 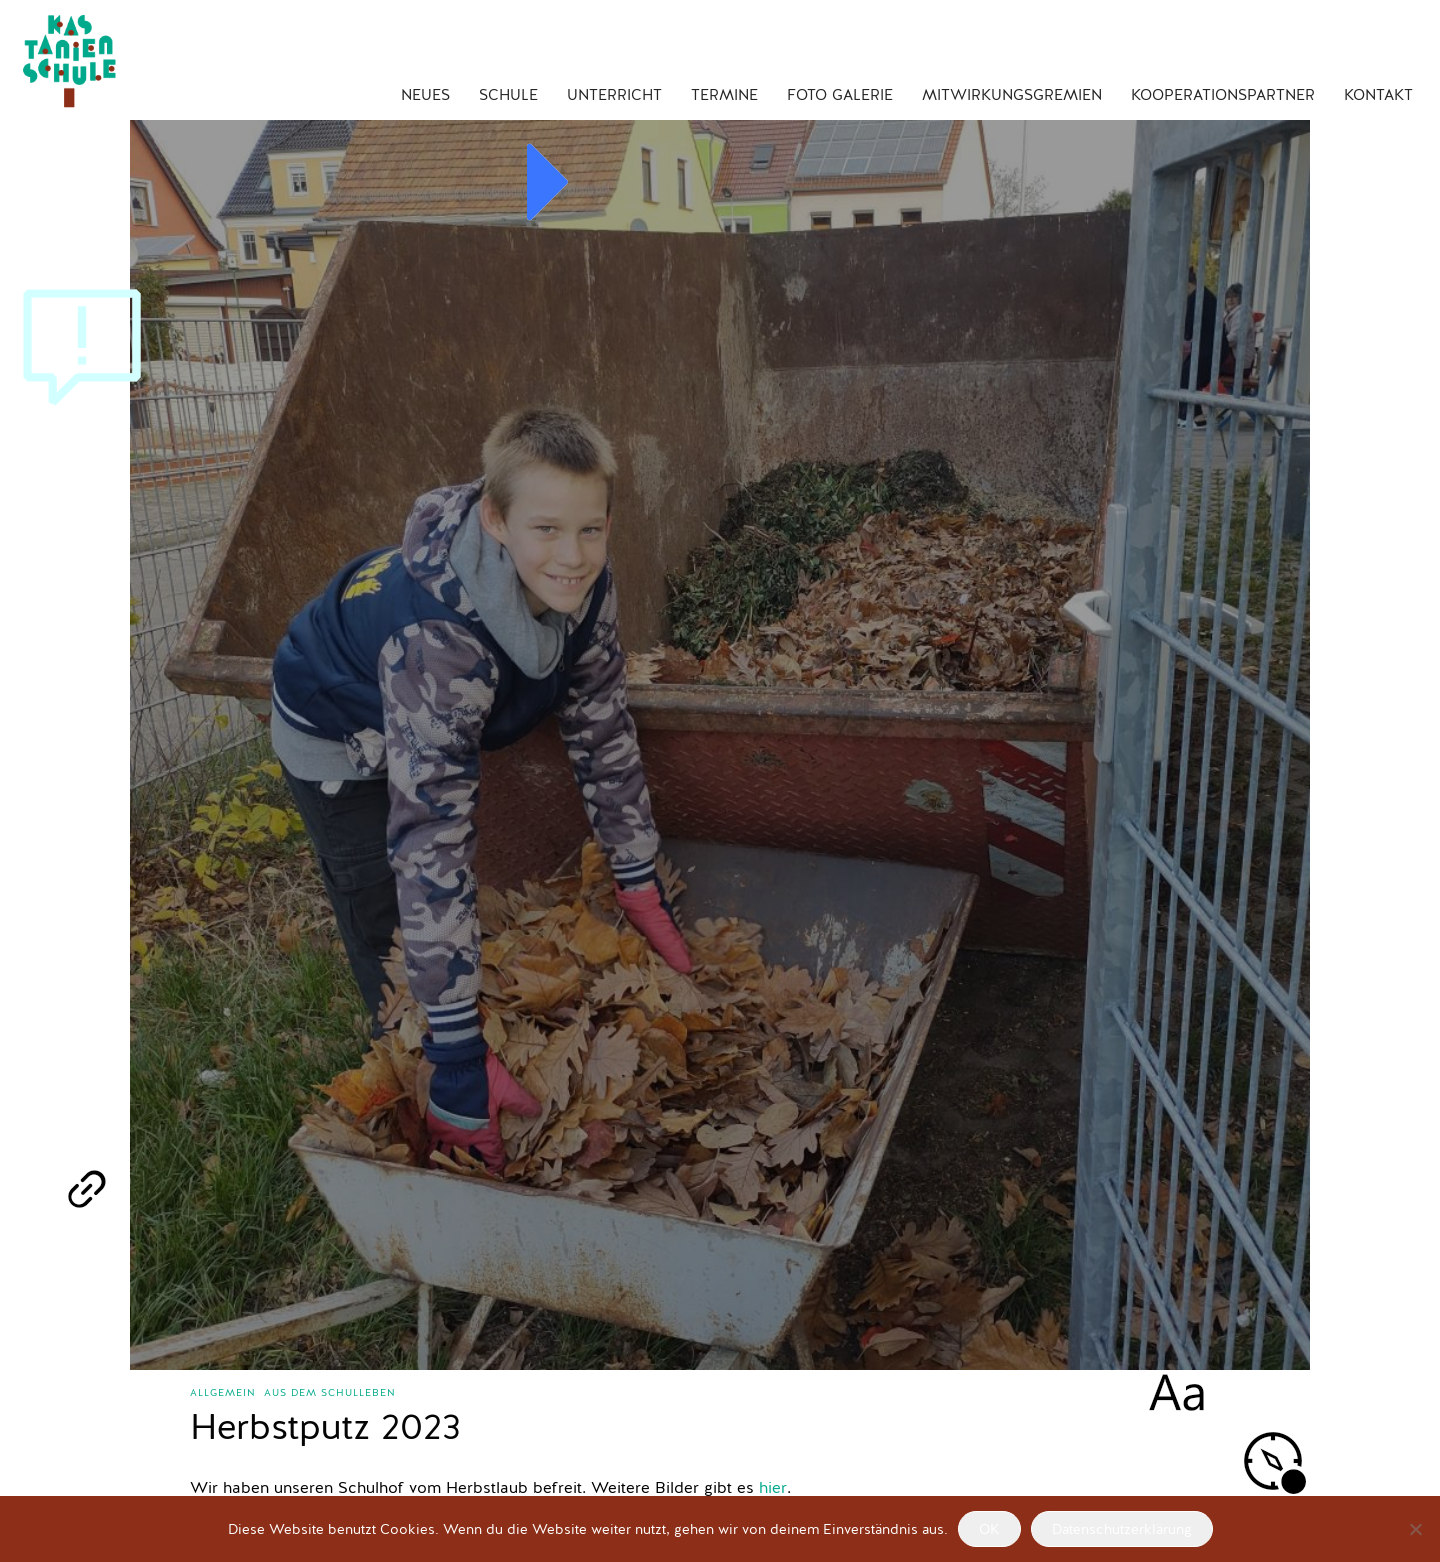 What do you see at coordinates (1177, 1393) in the screenshot?
I see `toggle case-sensitive search` at bounding box center [1177, 1393].